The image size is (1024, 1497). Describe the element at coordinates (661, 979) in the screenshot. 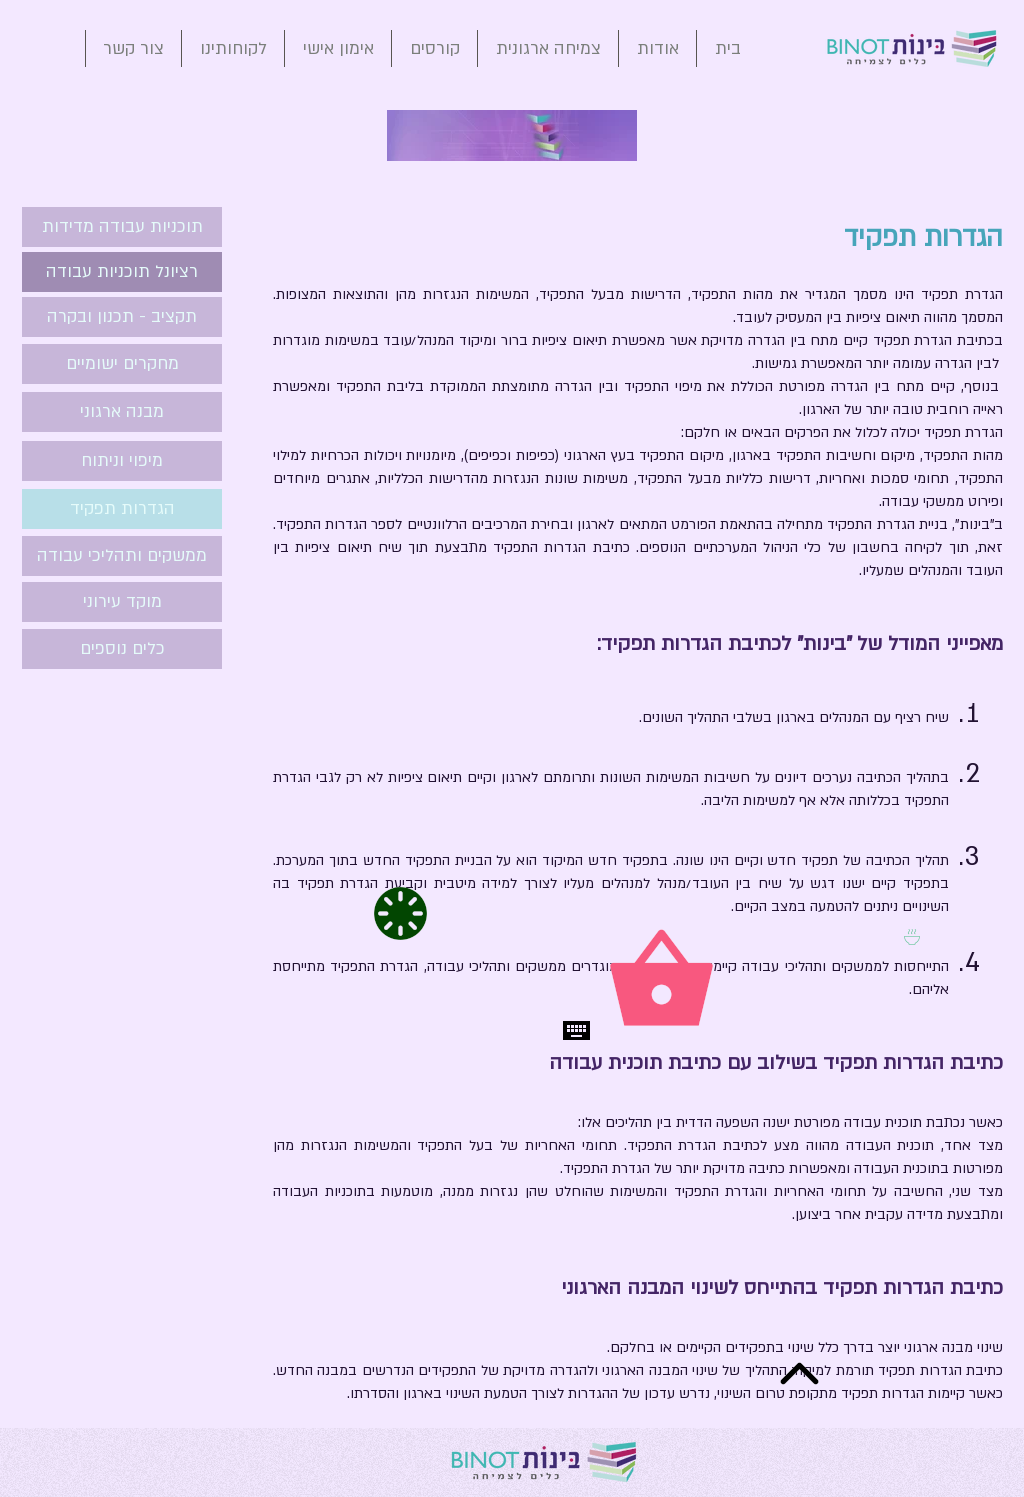

I see `view your shopping basket` at that location.